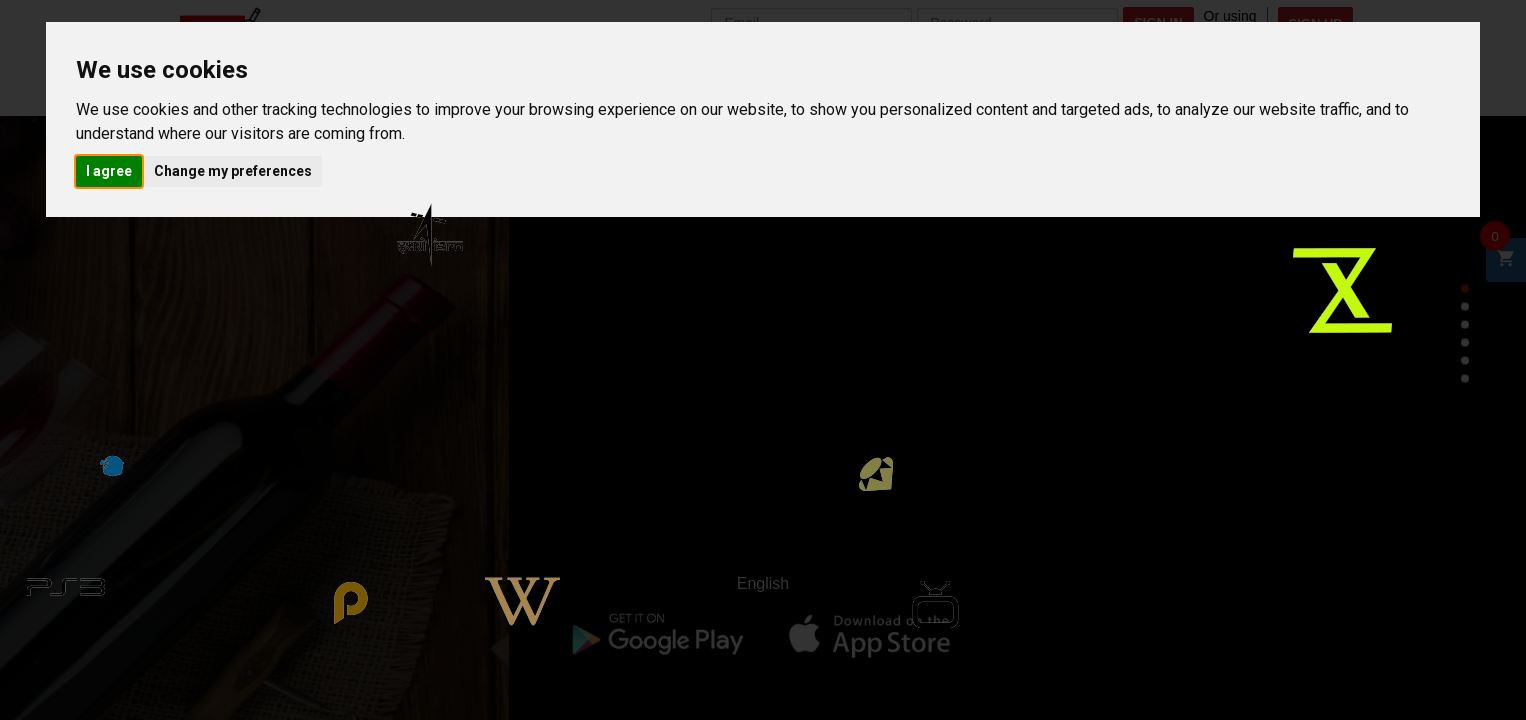  I want to click on PlayStation 3 brand logo, so click(66, 587).